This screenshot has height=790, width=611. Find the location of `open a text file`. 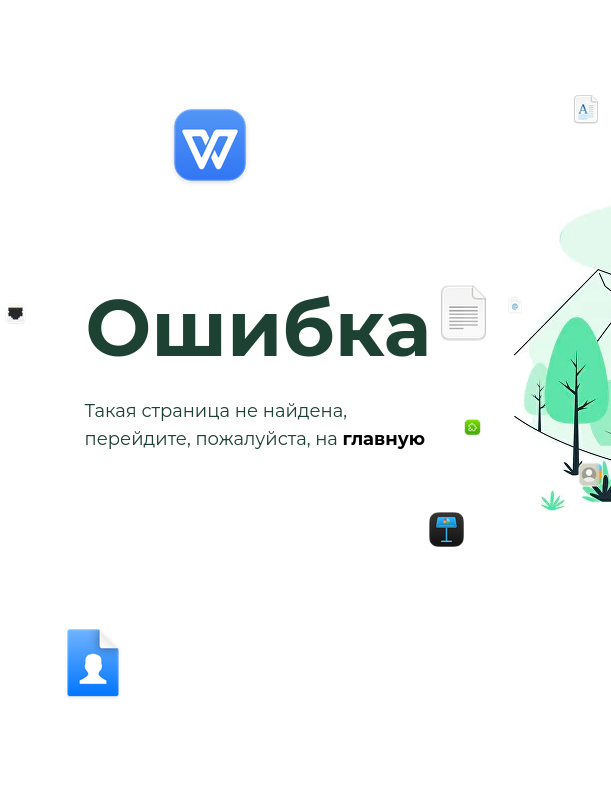

open a text file is located at coordinates (463, 312).